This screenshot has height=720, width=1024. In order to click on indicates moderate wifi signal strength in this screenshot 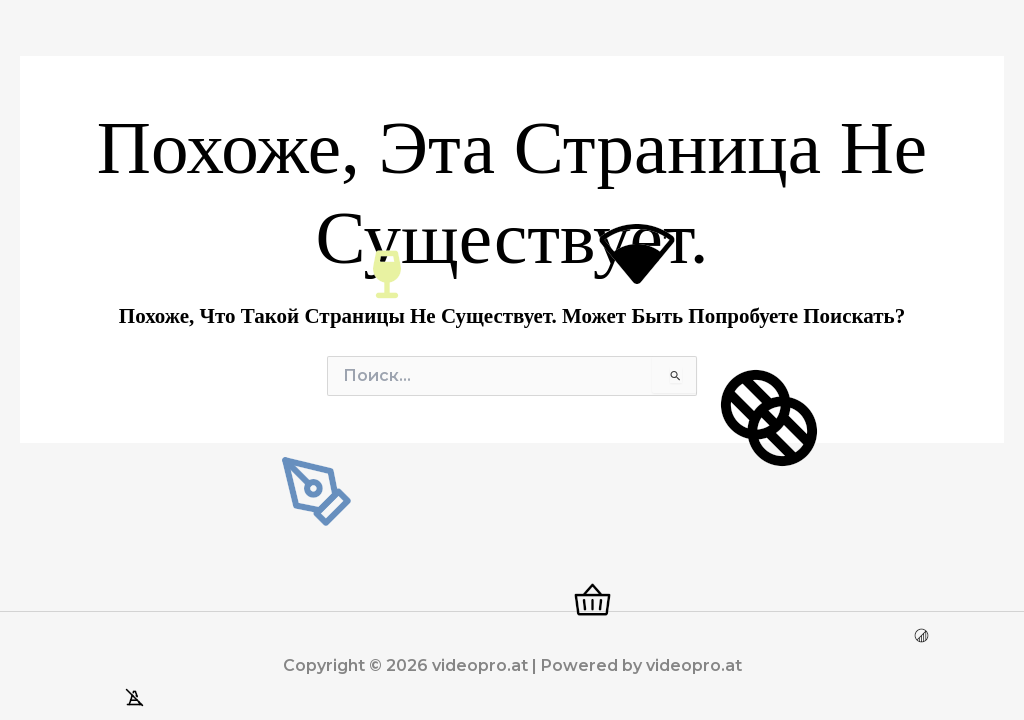, I will do `click(637, 254)`.